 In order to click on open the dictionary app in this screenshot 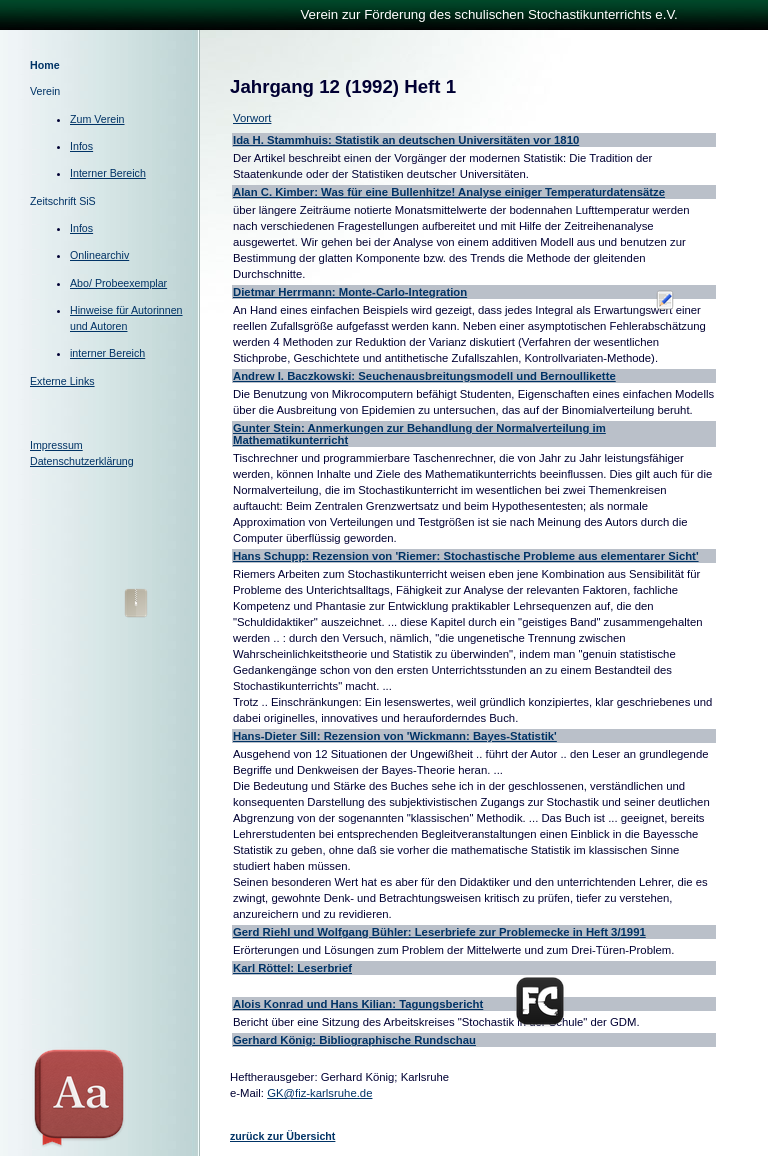, I will do `click(79, 1094)`.